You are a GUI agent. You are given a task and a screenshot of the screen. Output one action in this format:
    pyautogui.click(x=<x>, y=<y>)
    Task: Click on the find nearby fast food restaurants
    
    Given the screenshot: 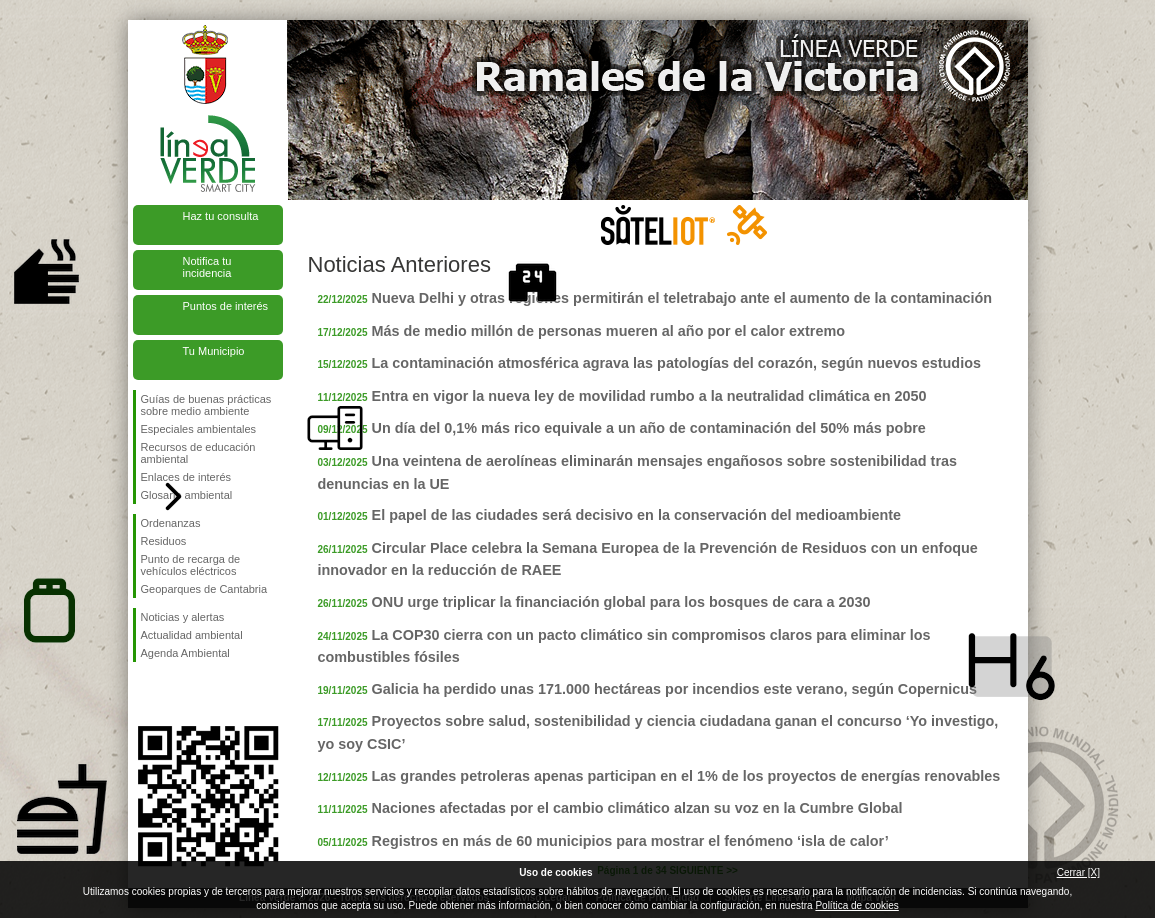 What is the action you would take?
    pyautogui.click(x=62, y=809)
    